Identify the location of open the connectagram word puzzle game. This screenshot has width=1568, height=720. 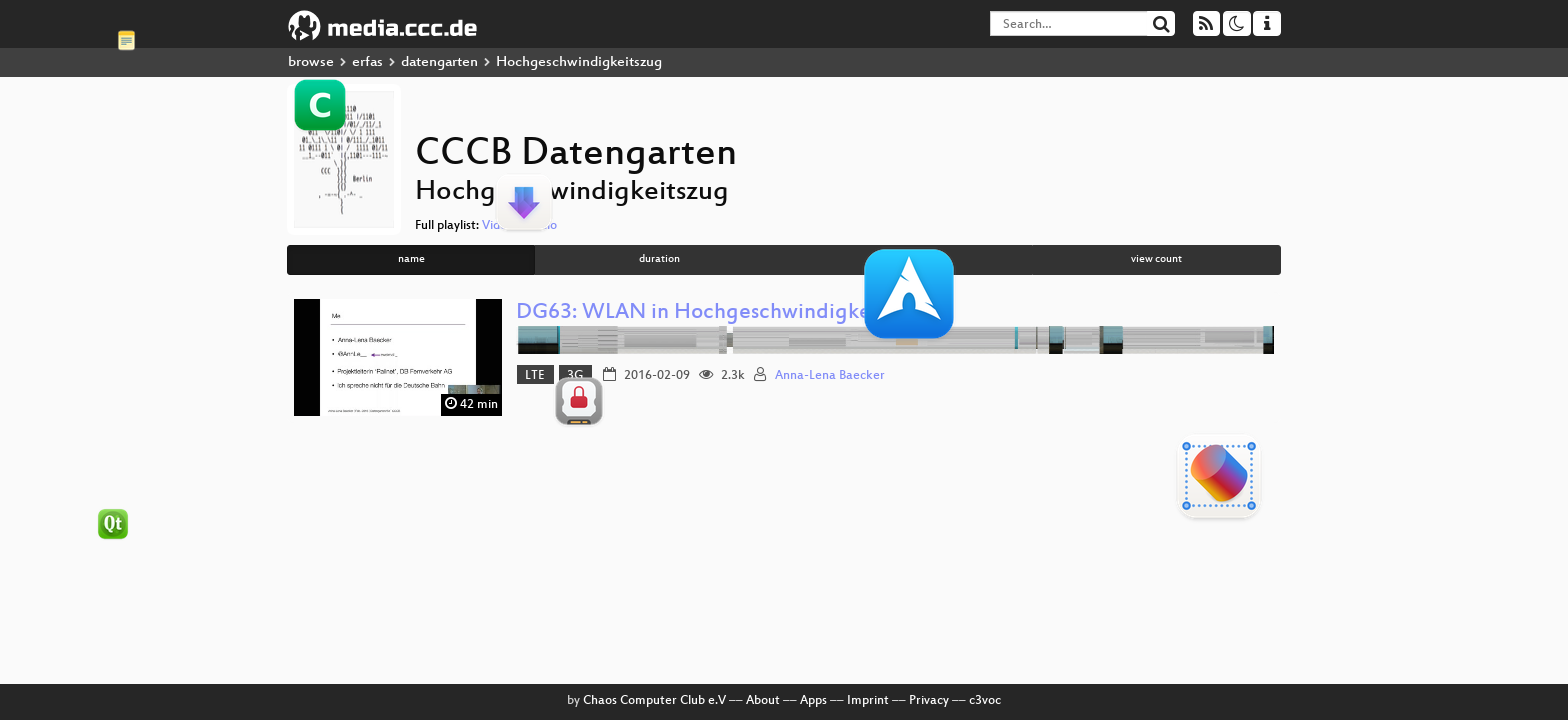
(320, 105).